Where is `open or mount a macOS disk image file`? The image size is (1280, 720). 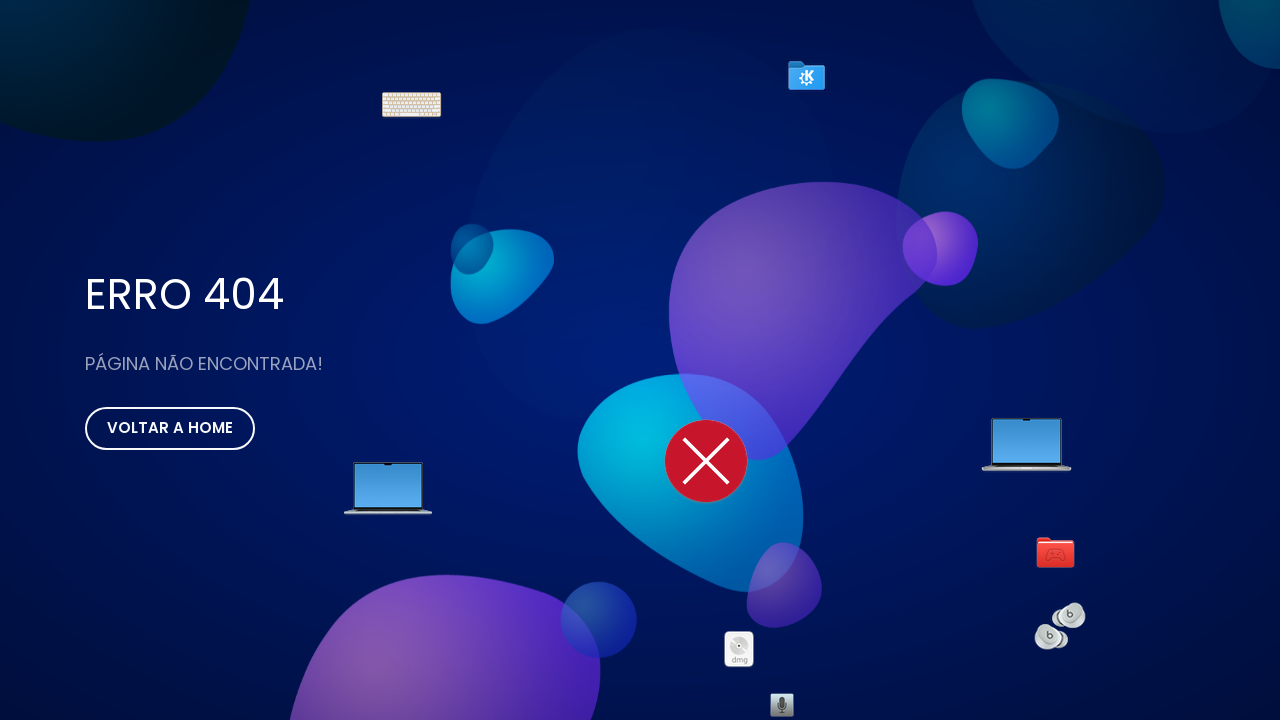 open or mount a macOS disk image file is located at coordinates (739, 649).